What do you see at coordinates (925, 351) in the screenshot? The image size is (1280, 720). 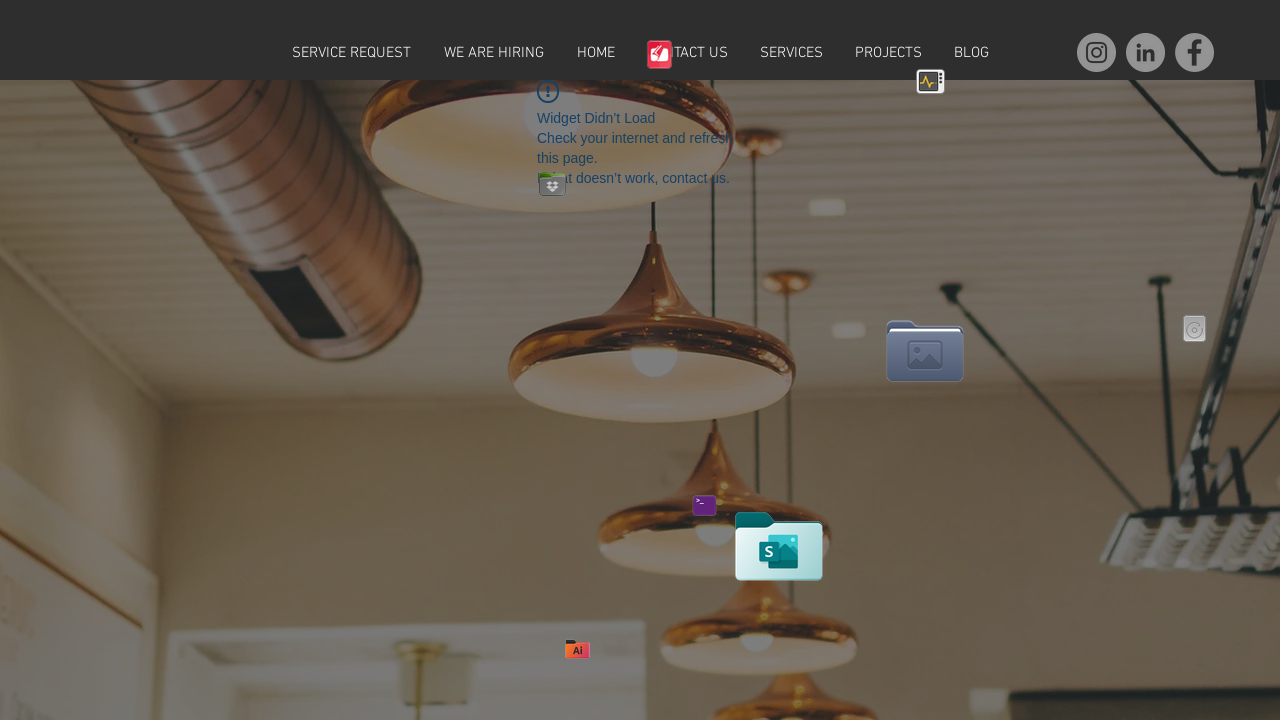 I see `open your images folder` at bounding box center [925, 351].